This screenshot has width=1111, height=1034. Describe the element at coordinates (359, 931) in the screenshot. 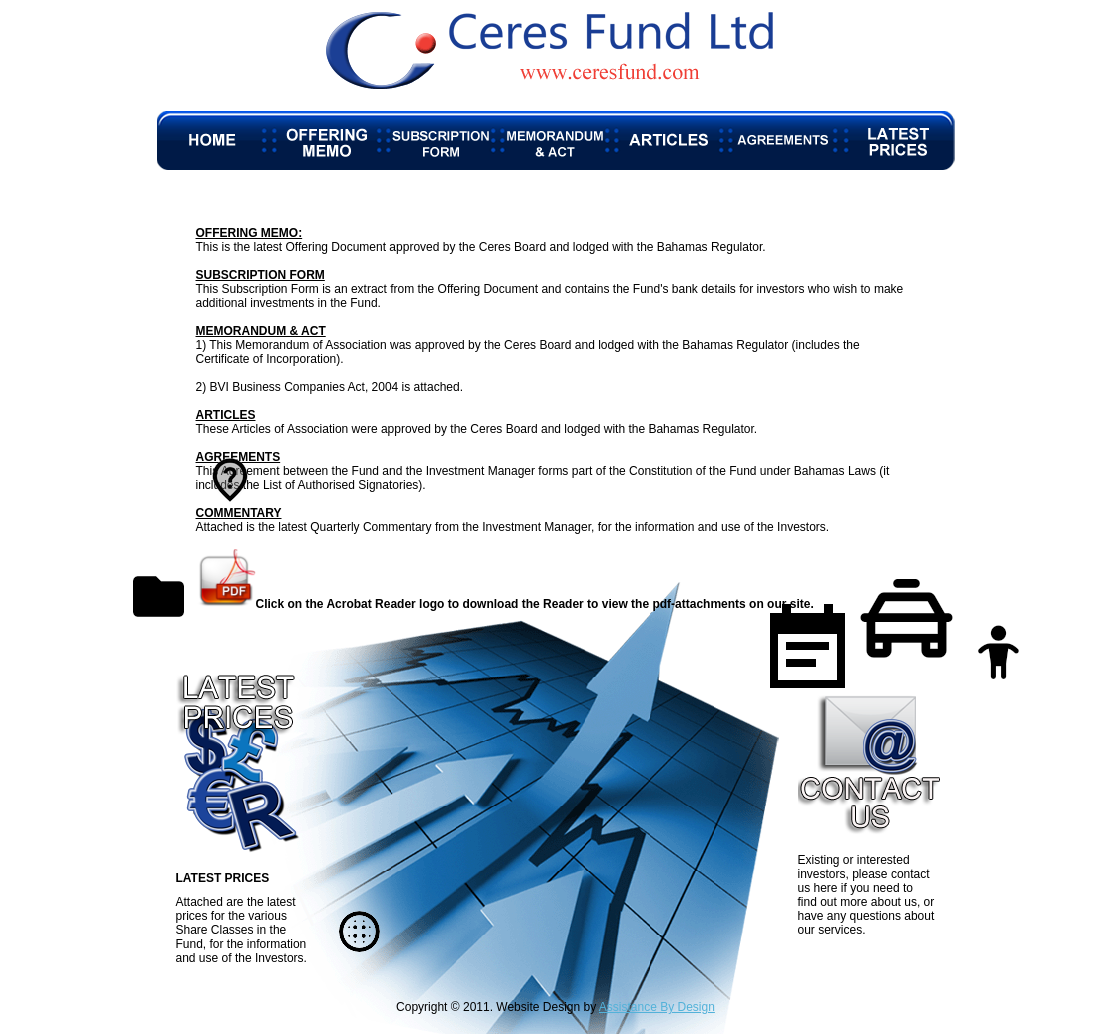

I see `apply circular blur effect to image` at that location.